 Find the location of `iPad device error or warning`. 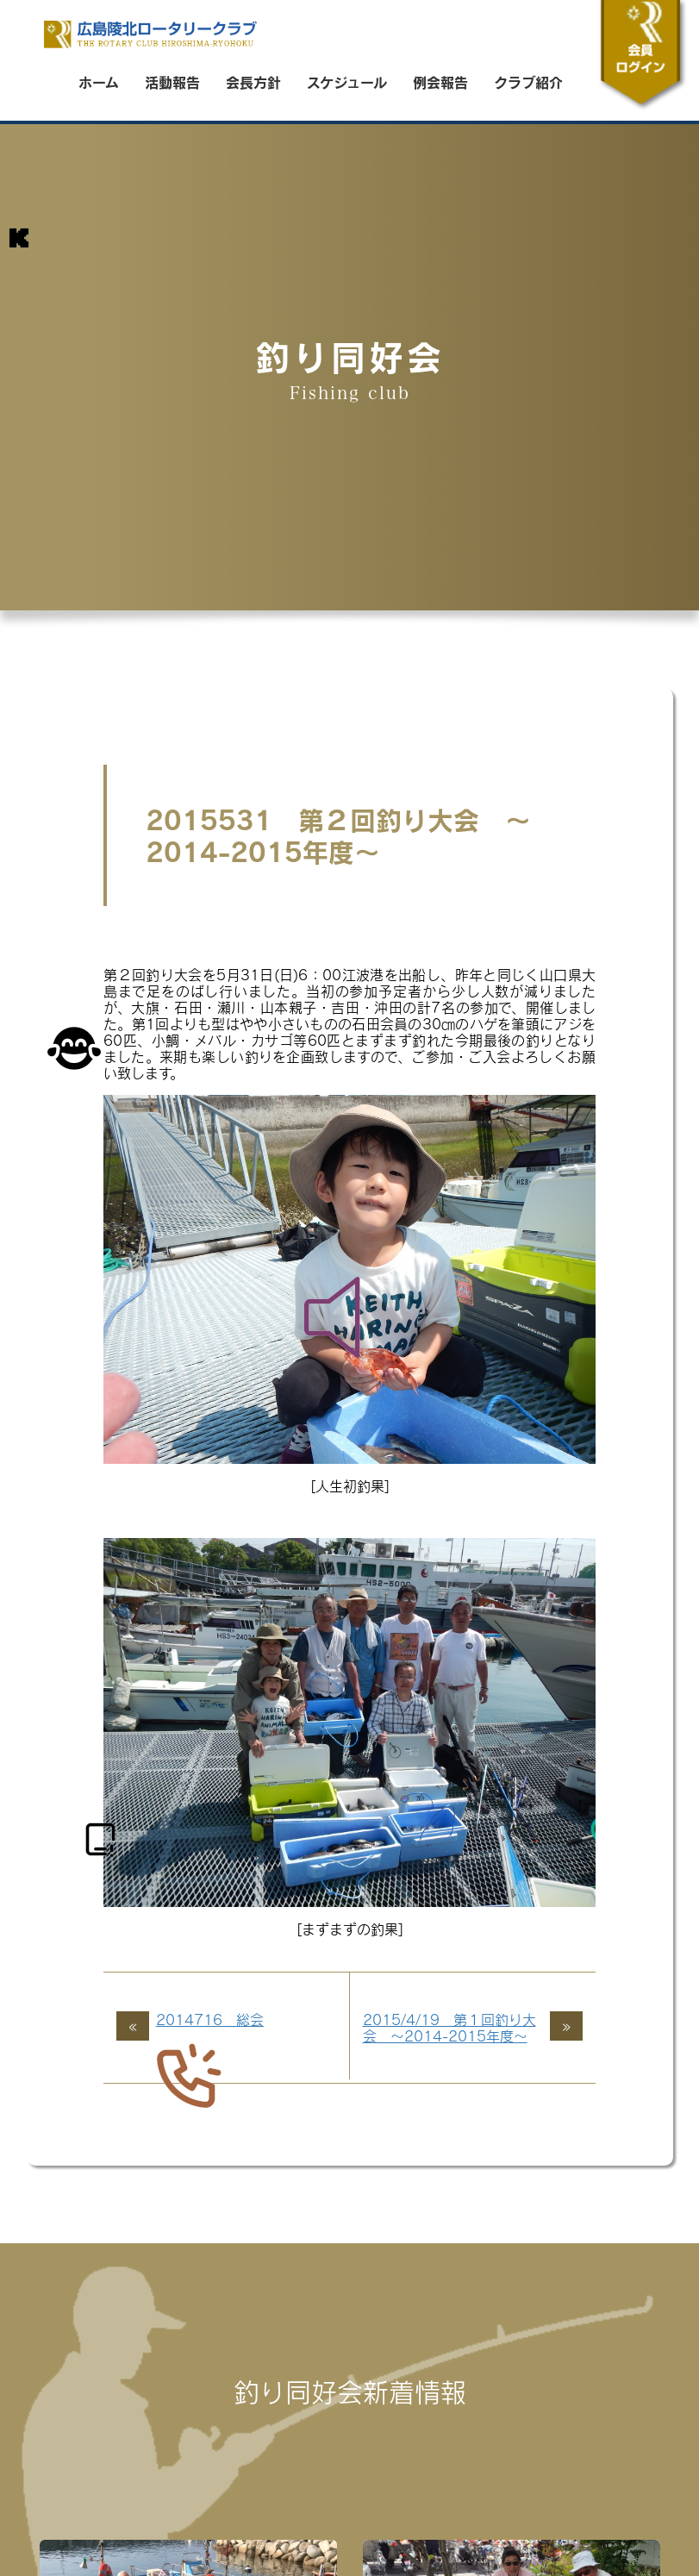

iPad device error or warning is located at coordinates (100, 1839).